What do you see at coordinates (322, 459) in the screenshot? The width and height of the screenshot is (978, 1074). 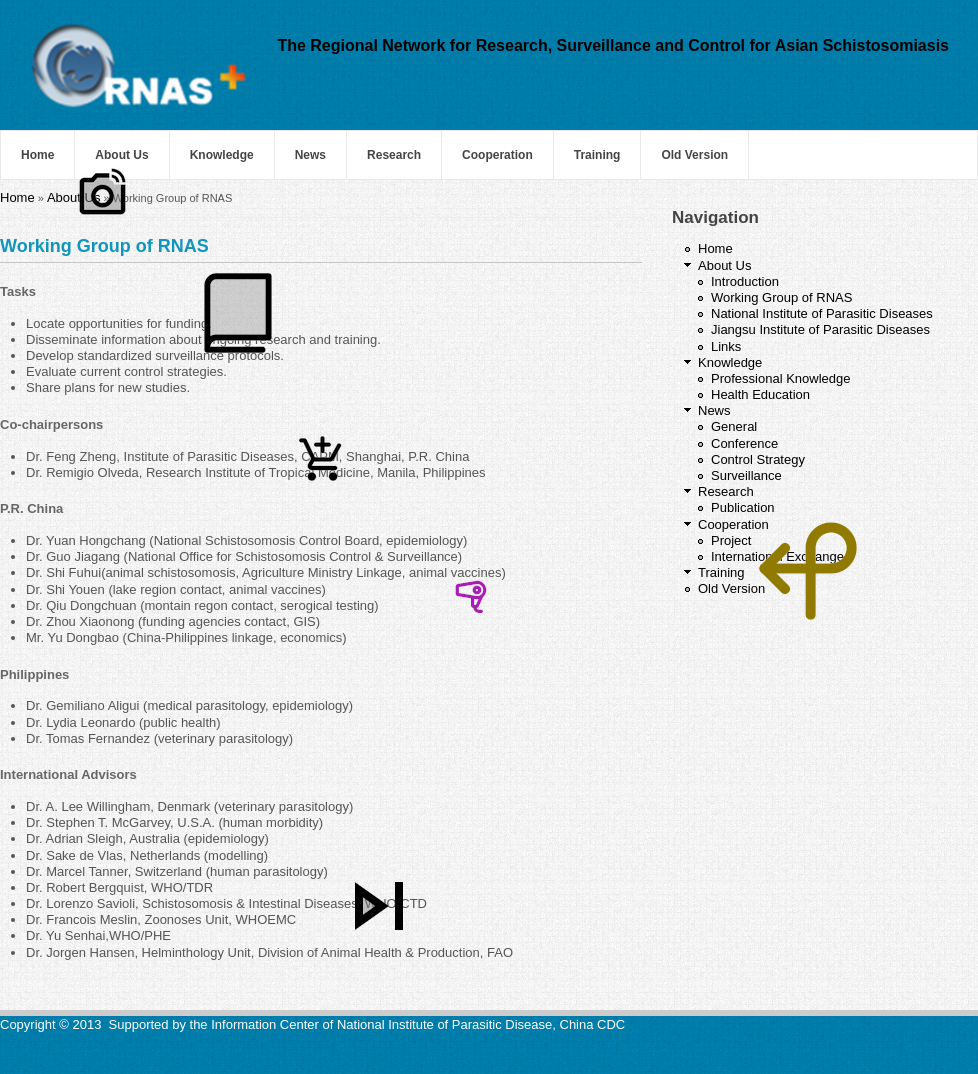 I see `add item to shopping cart` at bounding box center [322, 459].